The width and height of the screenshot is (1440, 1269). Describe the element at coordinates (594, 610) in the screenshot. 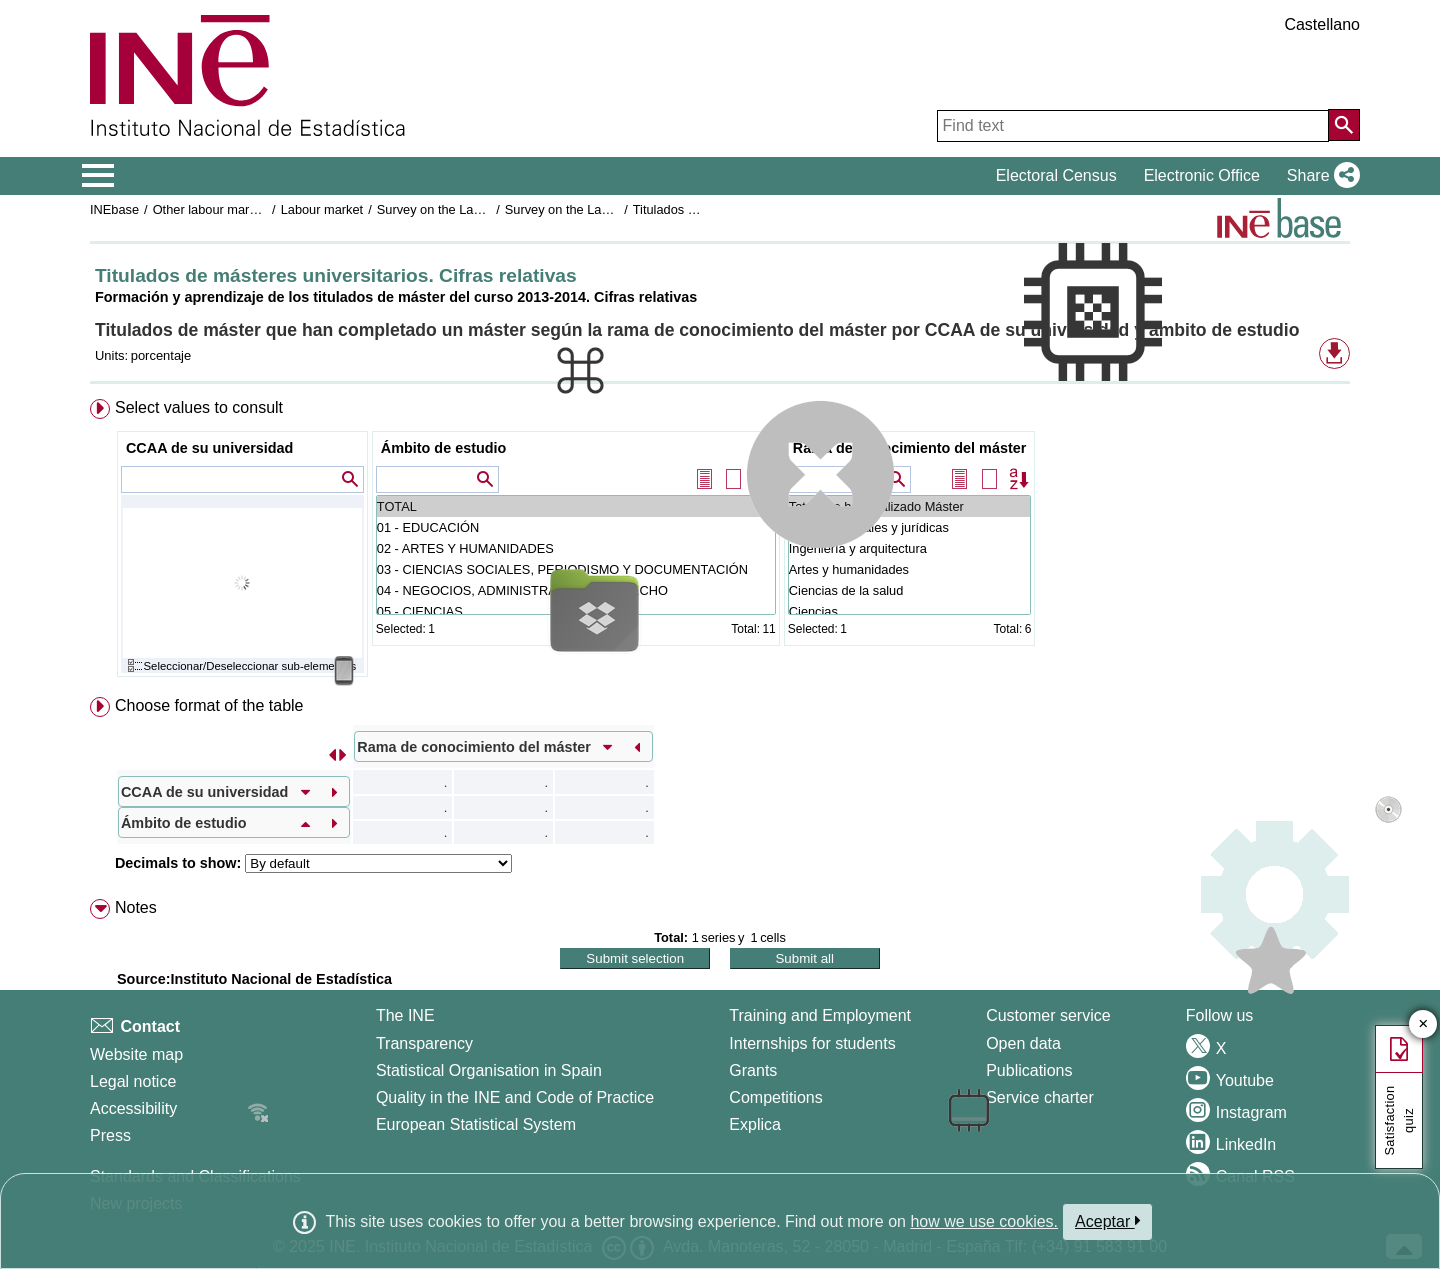

I see `open your dropbox folder` at that location.